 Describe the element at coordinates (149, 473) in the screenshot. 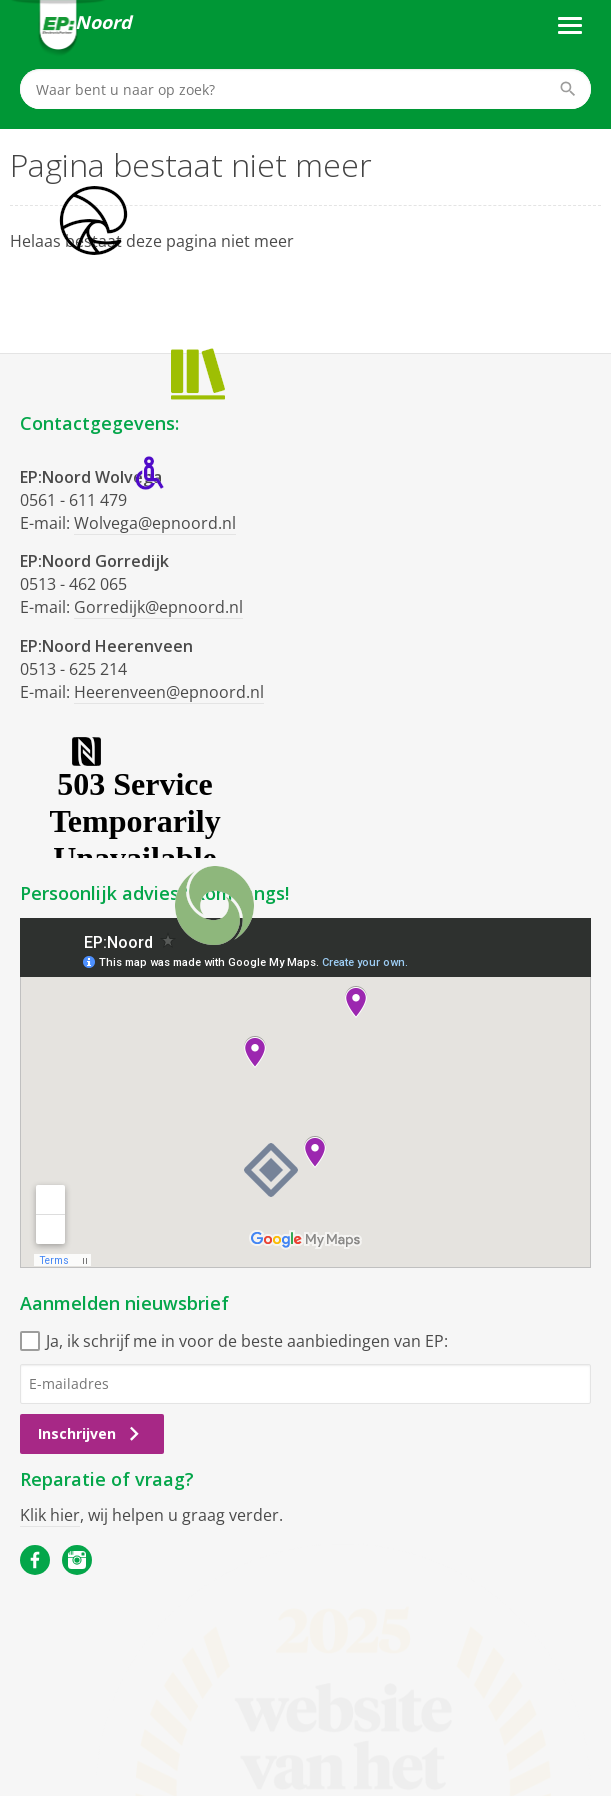

I see `indicates wheelchair accessible facilities` at that location.